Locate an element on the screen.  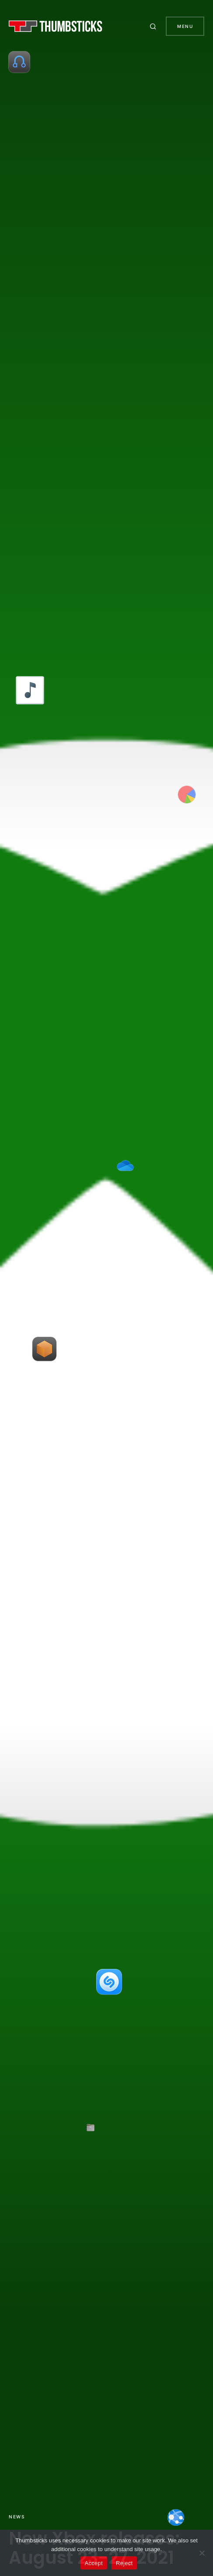
open bauh package manager is located at coordinates (44, 1349).